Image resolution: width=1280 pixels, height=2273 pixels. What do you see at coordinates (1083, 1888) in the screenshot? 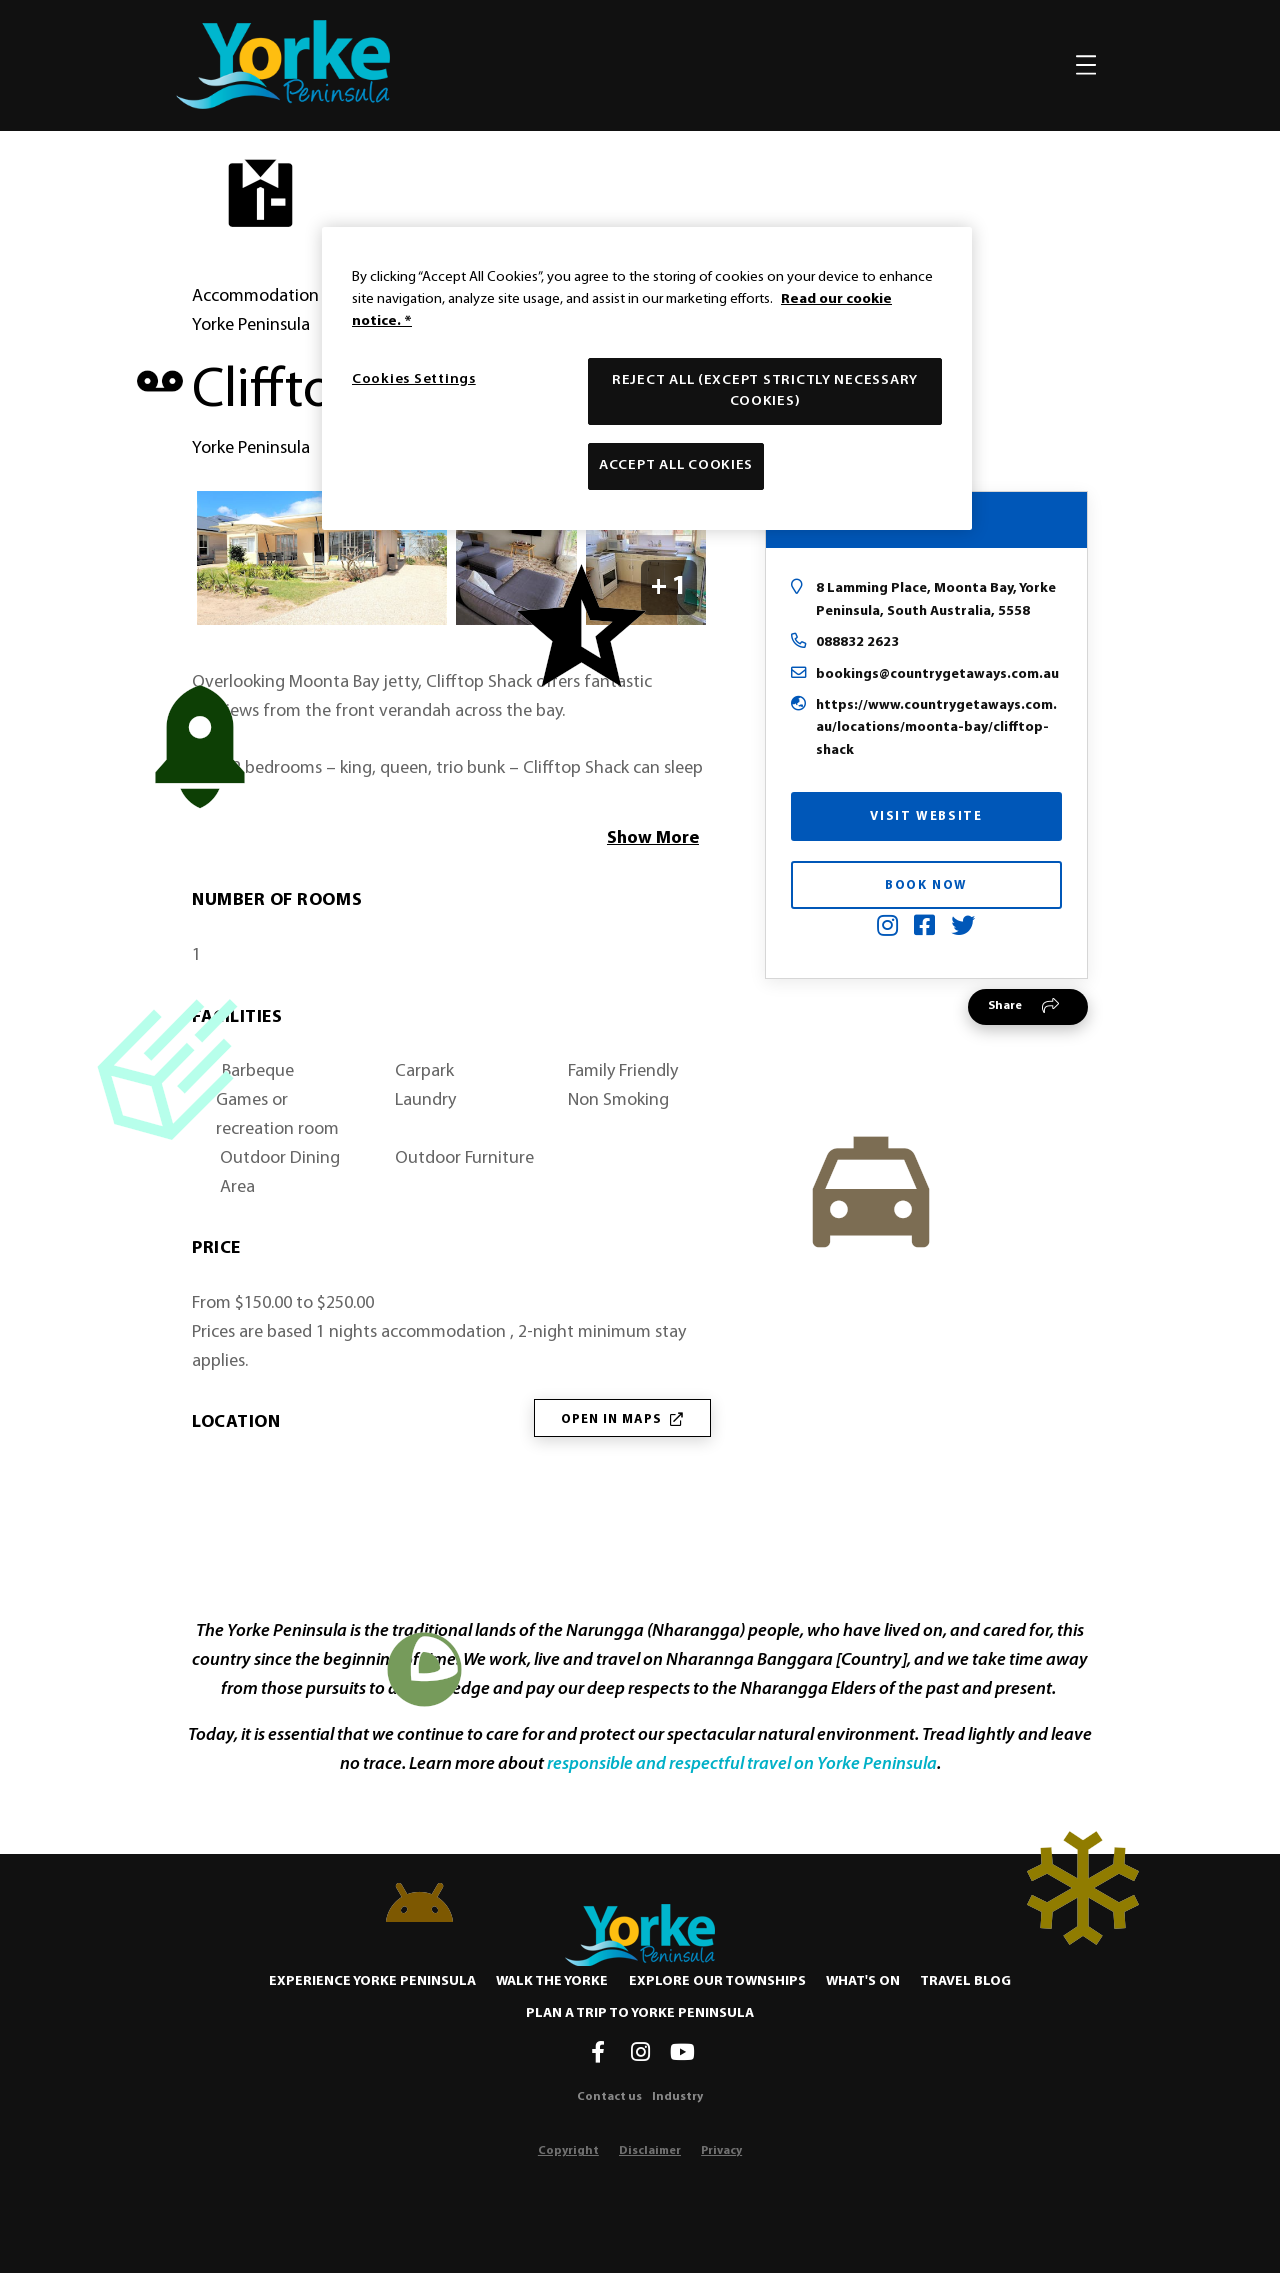
I see `activate cooling or air conditioning mode` at bounding box center [1083, 1888].